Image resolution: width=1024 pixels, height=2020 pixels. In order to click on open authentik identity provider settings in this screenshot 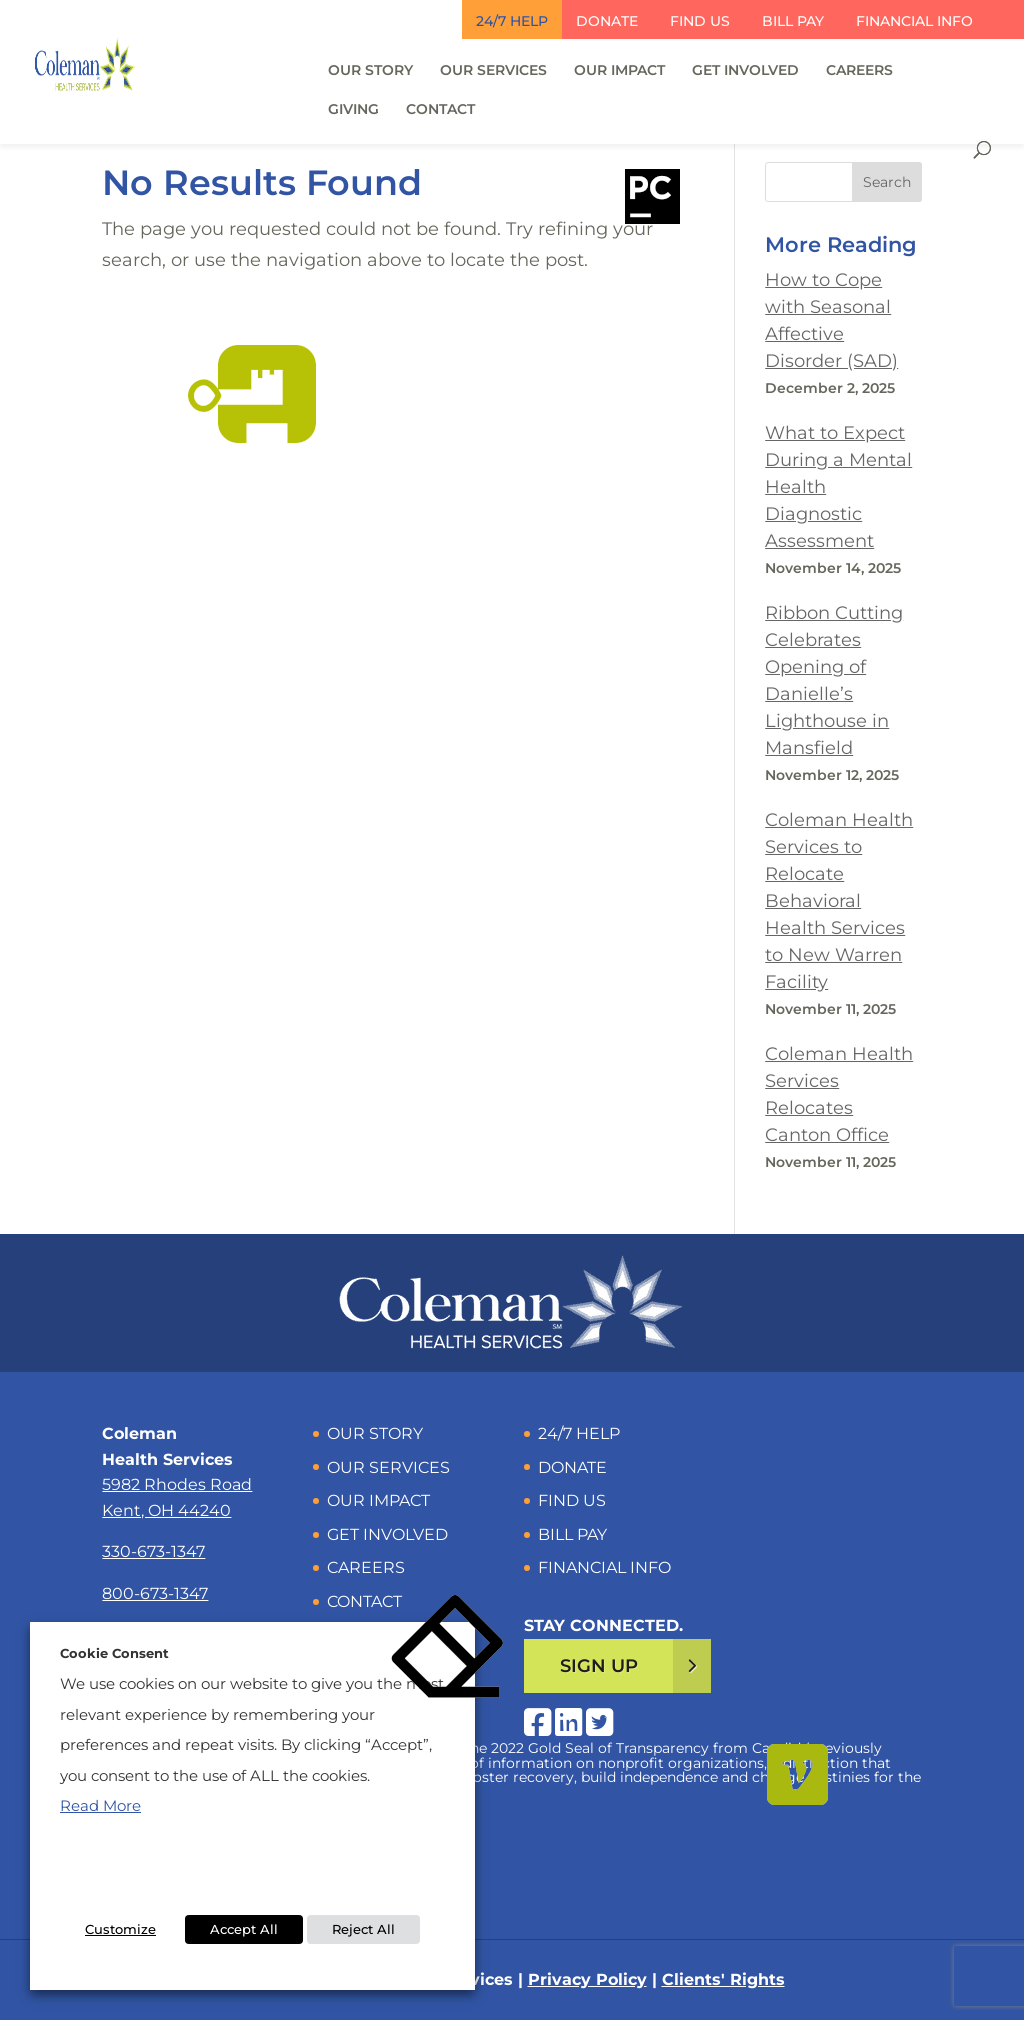, I will do `click(252, 394)`.